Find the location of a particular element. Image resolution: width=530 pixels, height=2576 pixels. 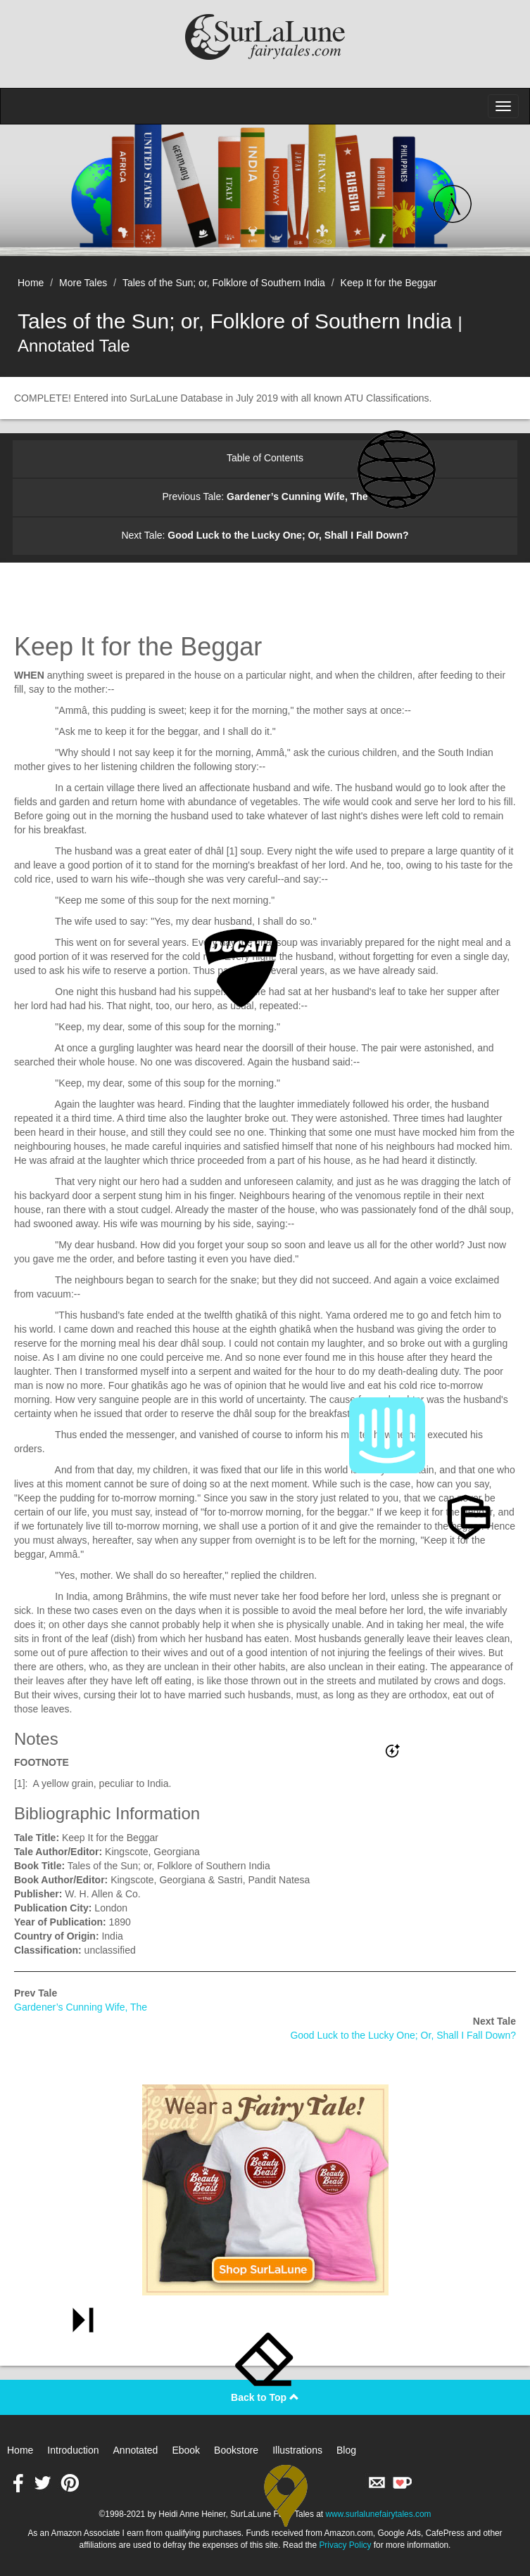

erase or delete selected content is located at coordinates (265, 2360).